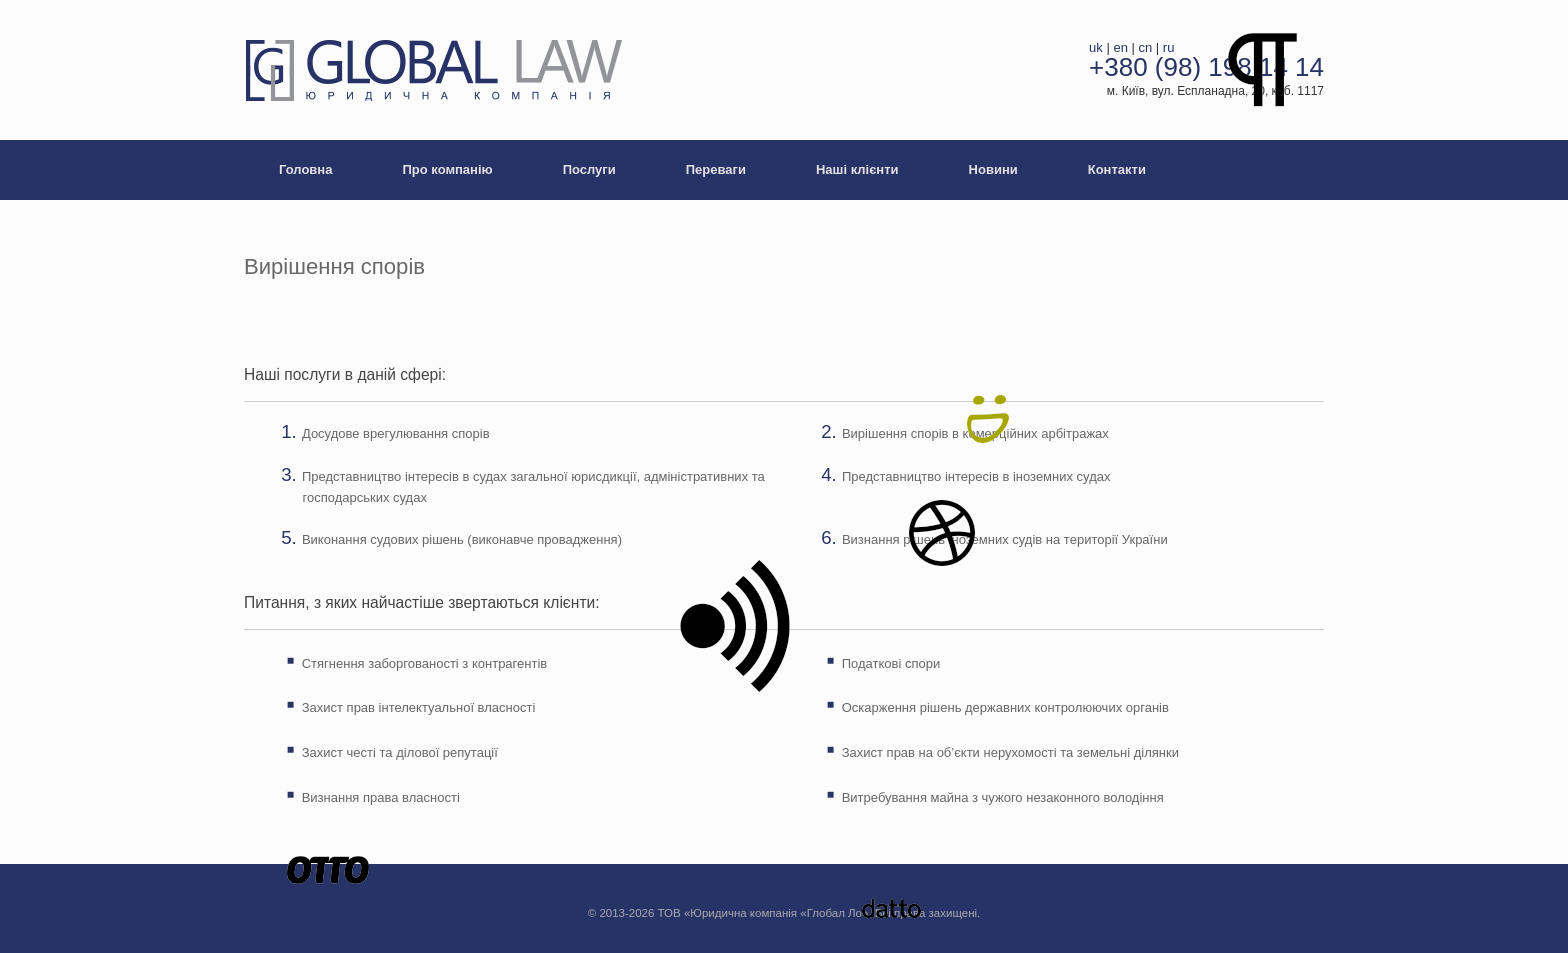 The height and width of the screenshot is (953, 1568). Describe the element at coordinates (988, 419) in the screenshot. I see `open SmugMug photo sharing app` at that location.